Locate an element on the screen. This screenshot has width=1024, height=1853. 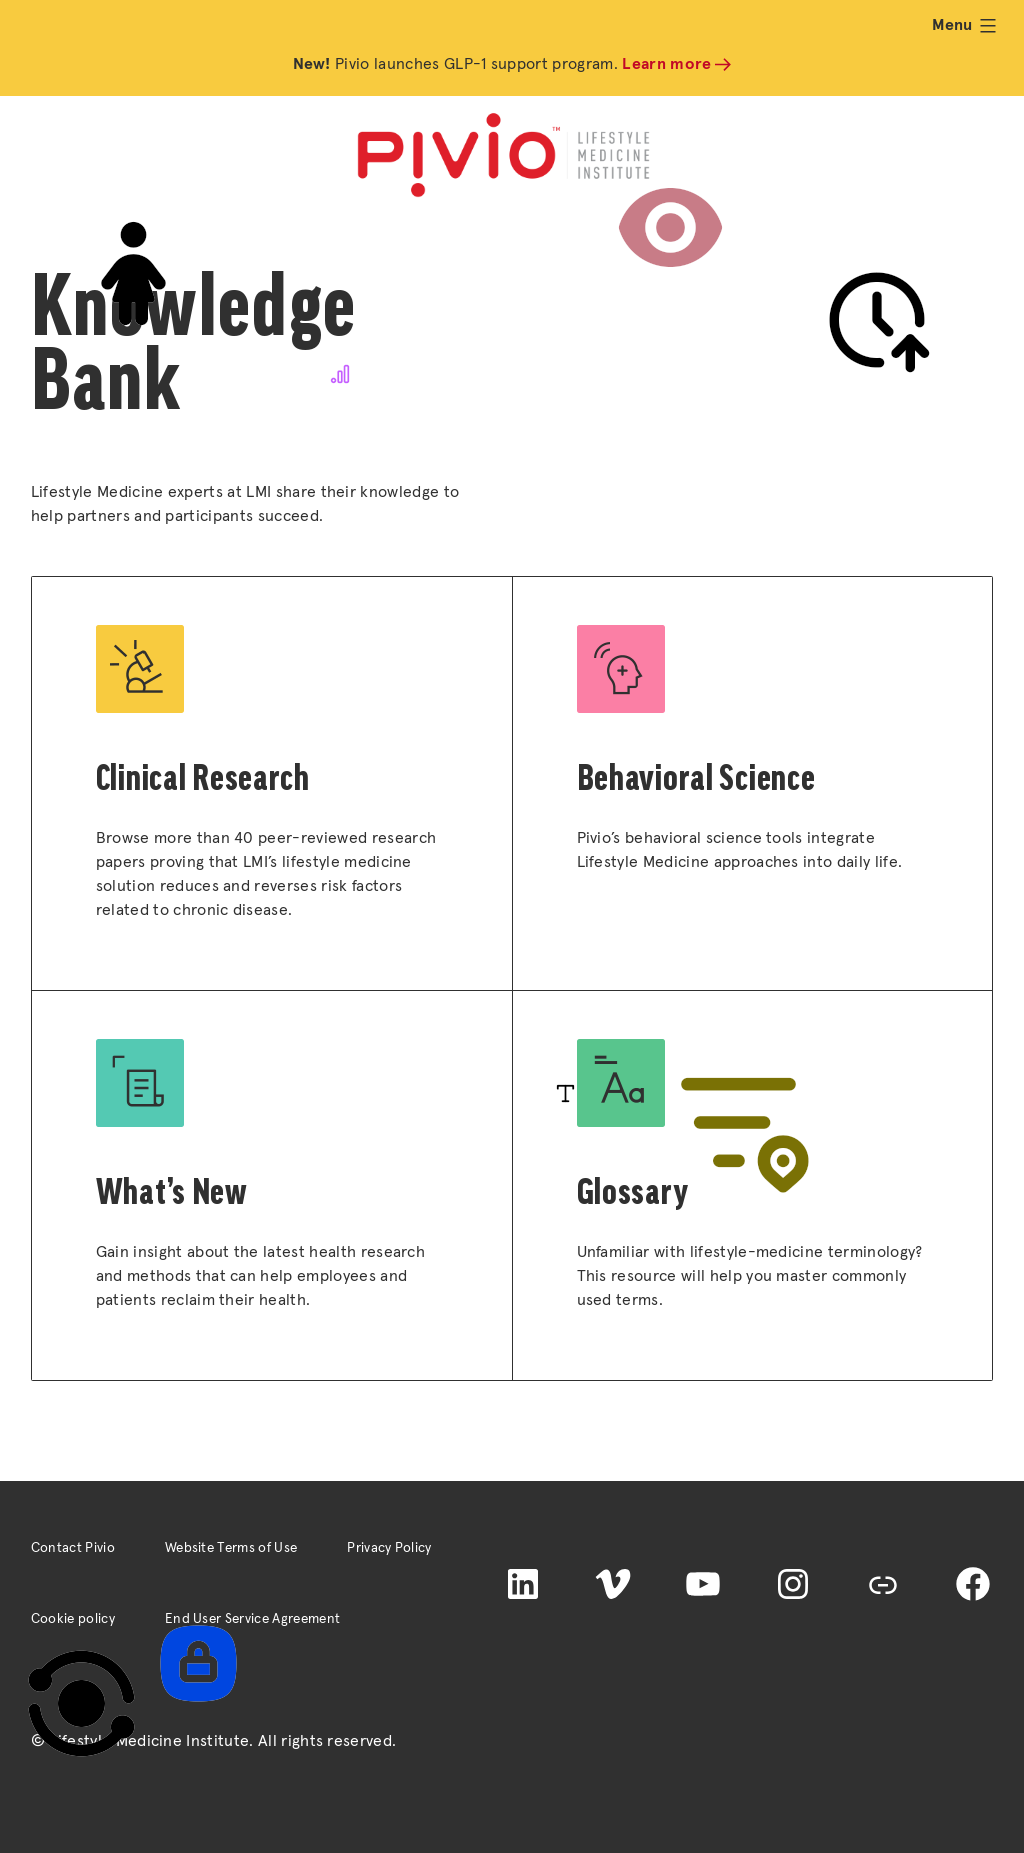
access text formatting options is located at coordinates (565, 1093).